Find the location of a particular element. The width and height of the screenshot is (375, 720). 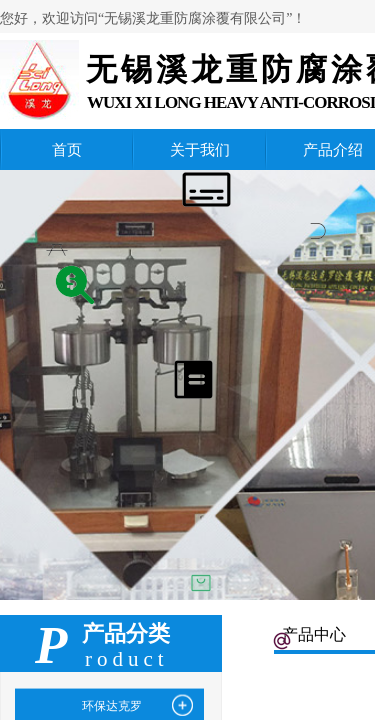

open your notebook or notes is located at coordinates (193, 379).